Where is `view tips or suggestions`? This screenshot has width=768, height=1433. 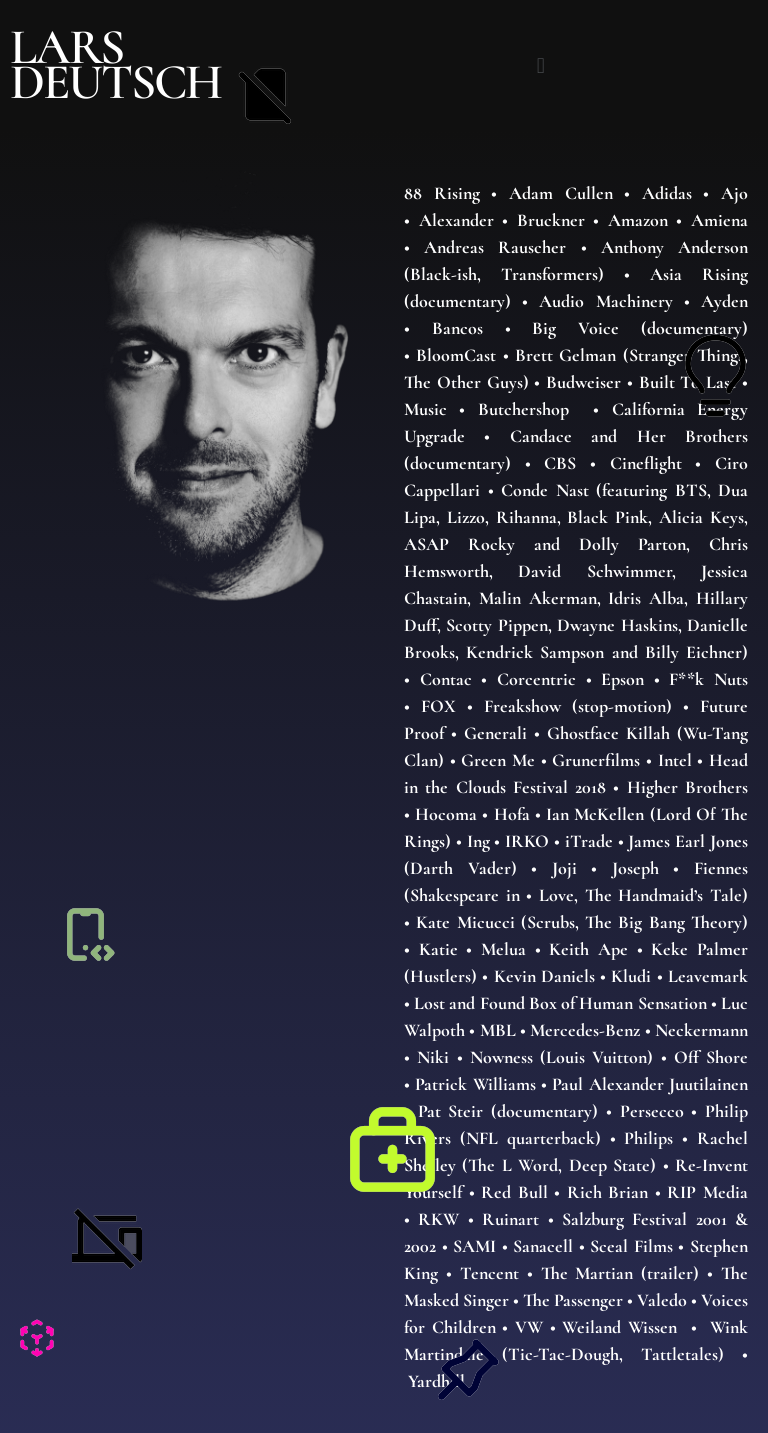
view tips or suggestions is located at coordinates (715, 376).